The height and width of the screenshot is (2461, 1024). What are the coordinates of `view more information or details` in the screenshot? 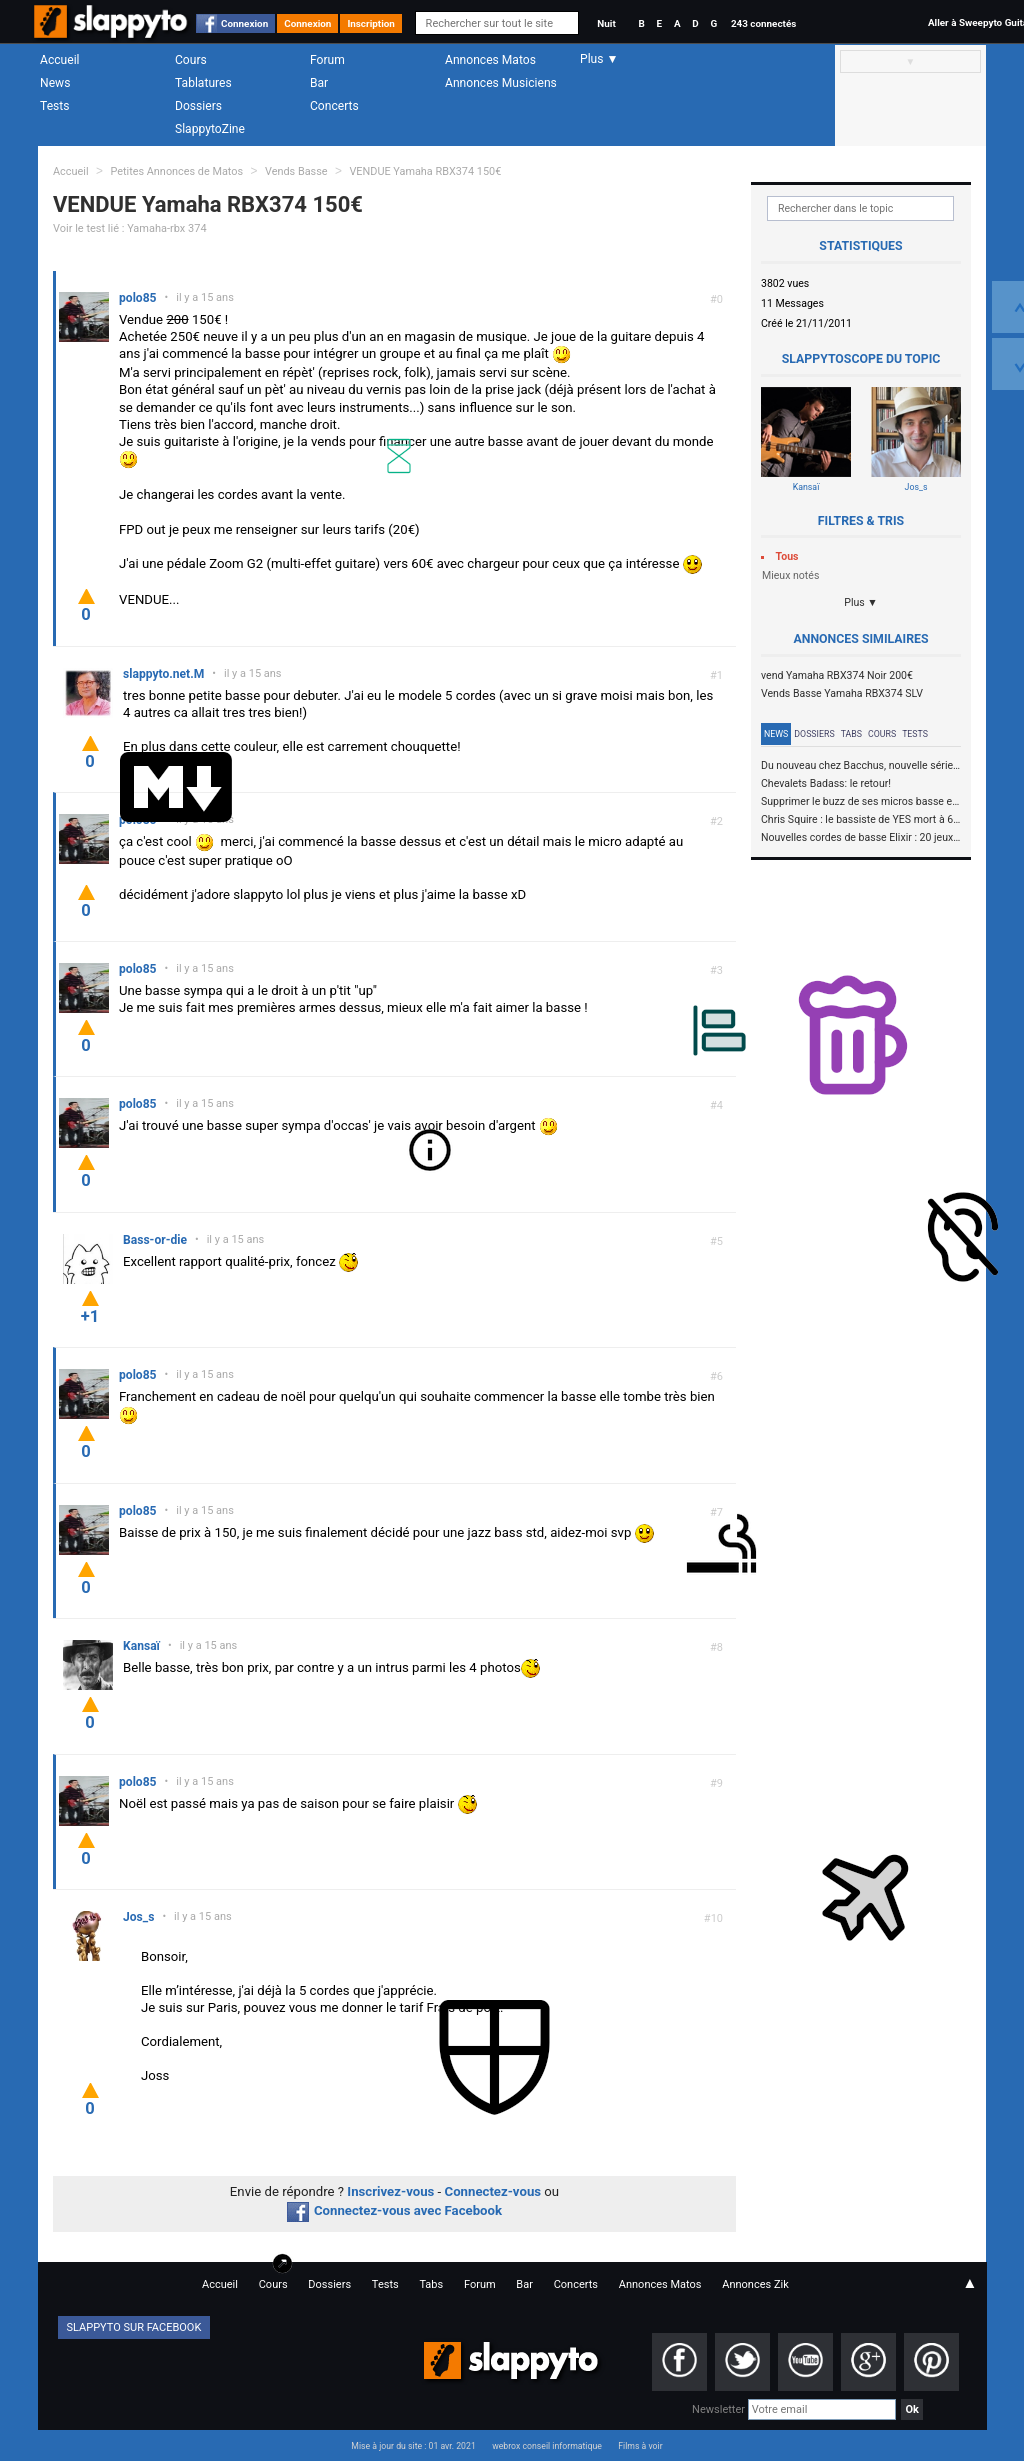 It's located at (430, 1150).